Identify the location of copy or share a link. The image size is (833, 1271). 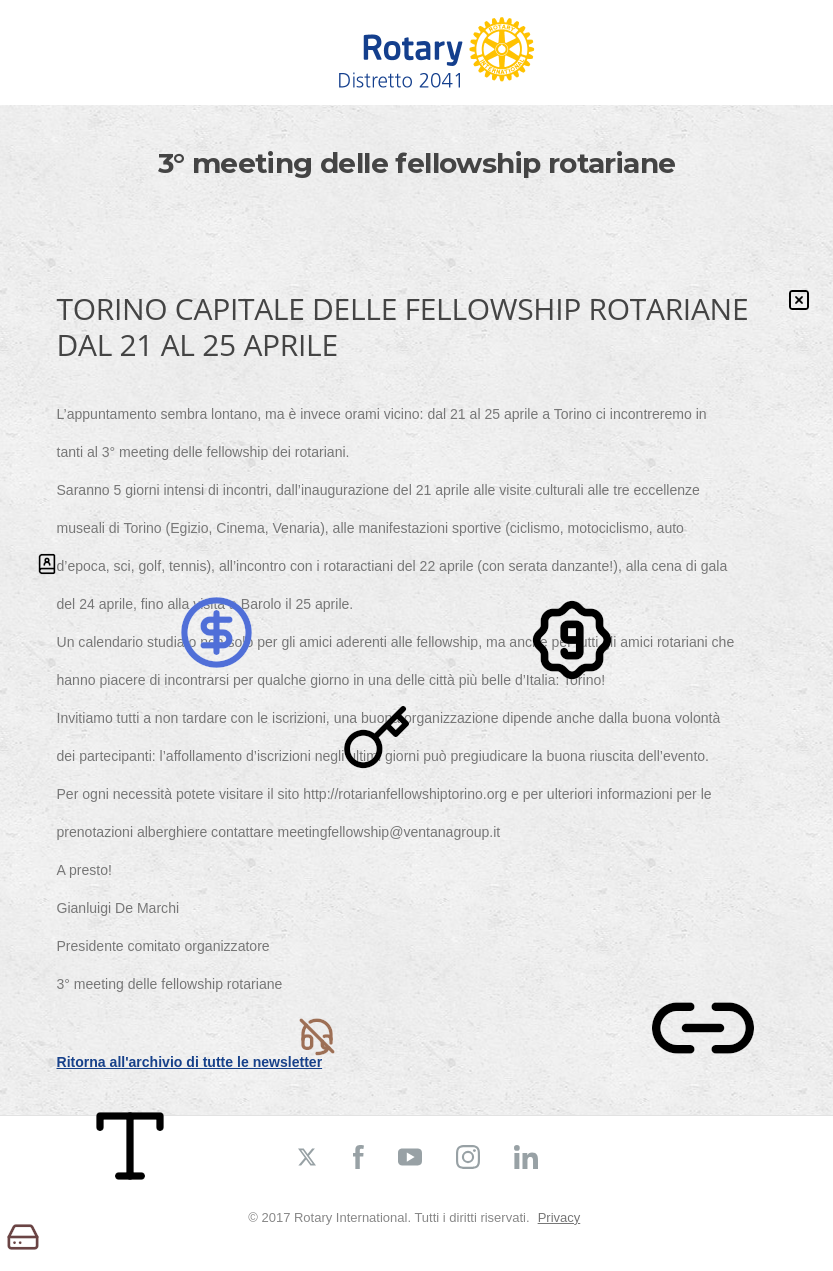
(703, 1028).